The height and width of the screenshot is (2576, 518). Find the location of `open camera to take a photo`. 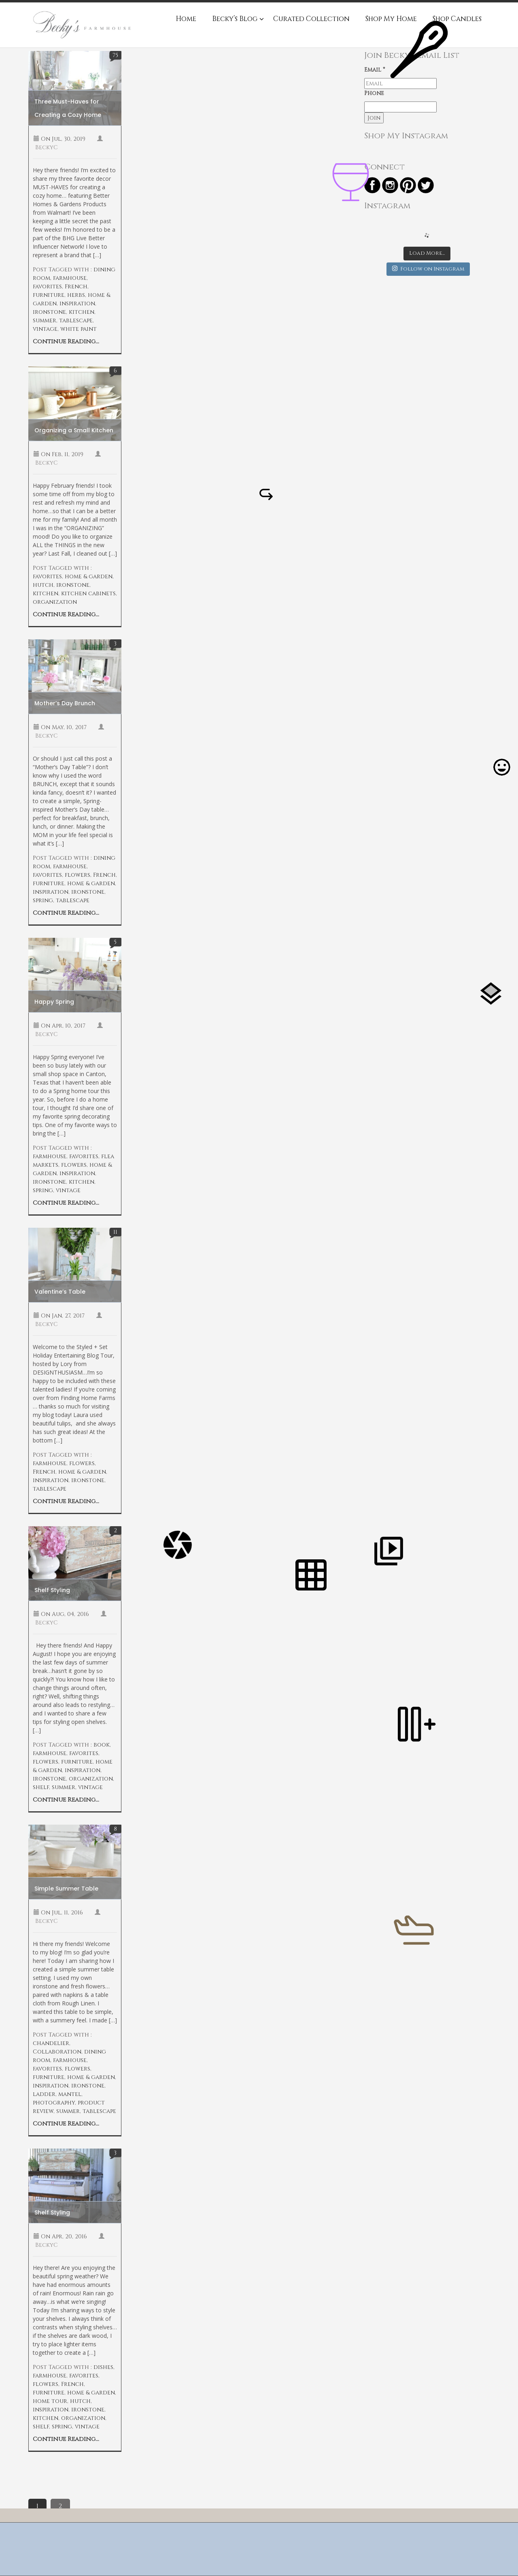

open camera to take a photo is located at coordinates (178, 1545).